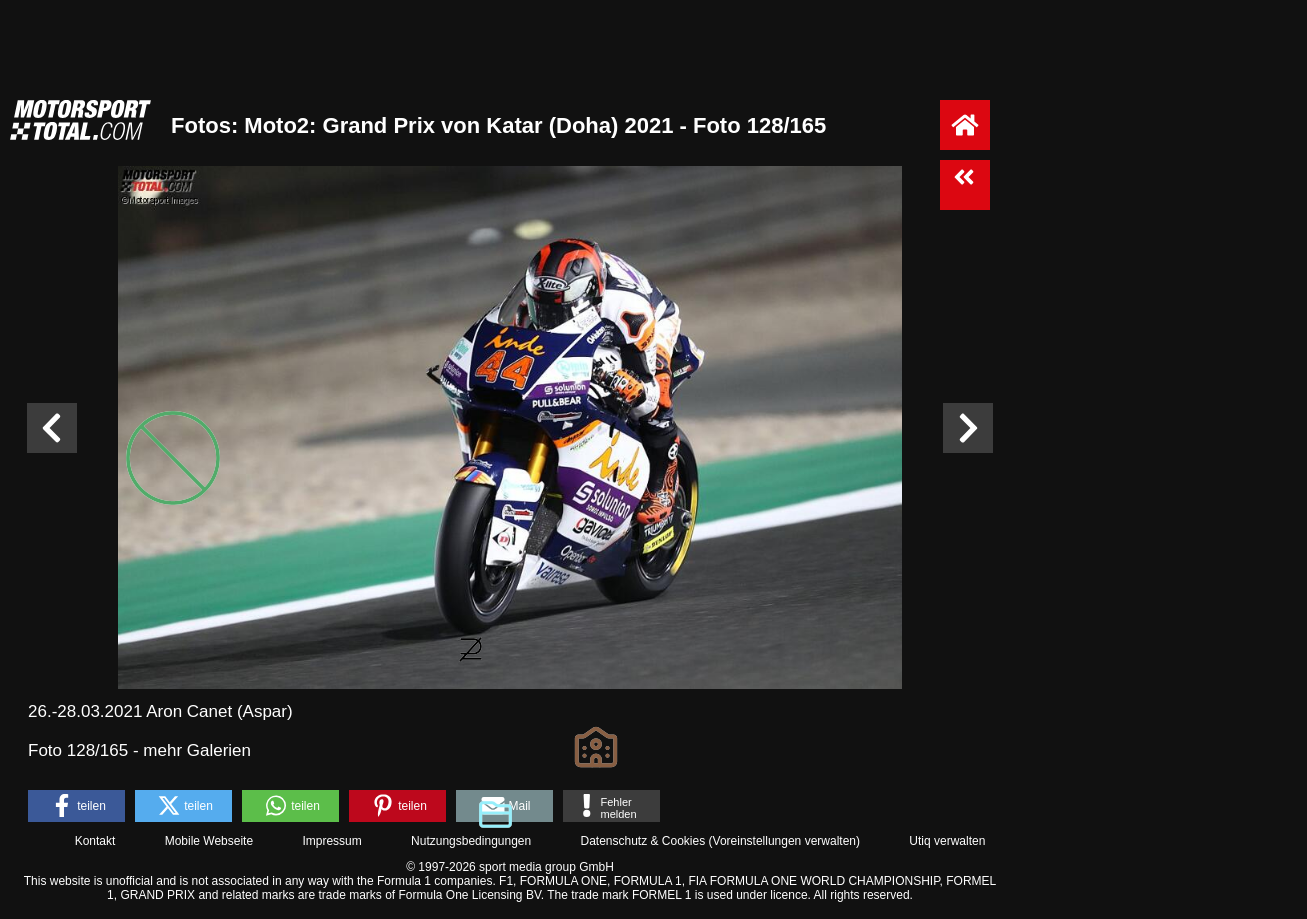  Describe the element at coordinates (596, 748) in the screenshot. I see `access educational institution or campus information` at that location.